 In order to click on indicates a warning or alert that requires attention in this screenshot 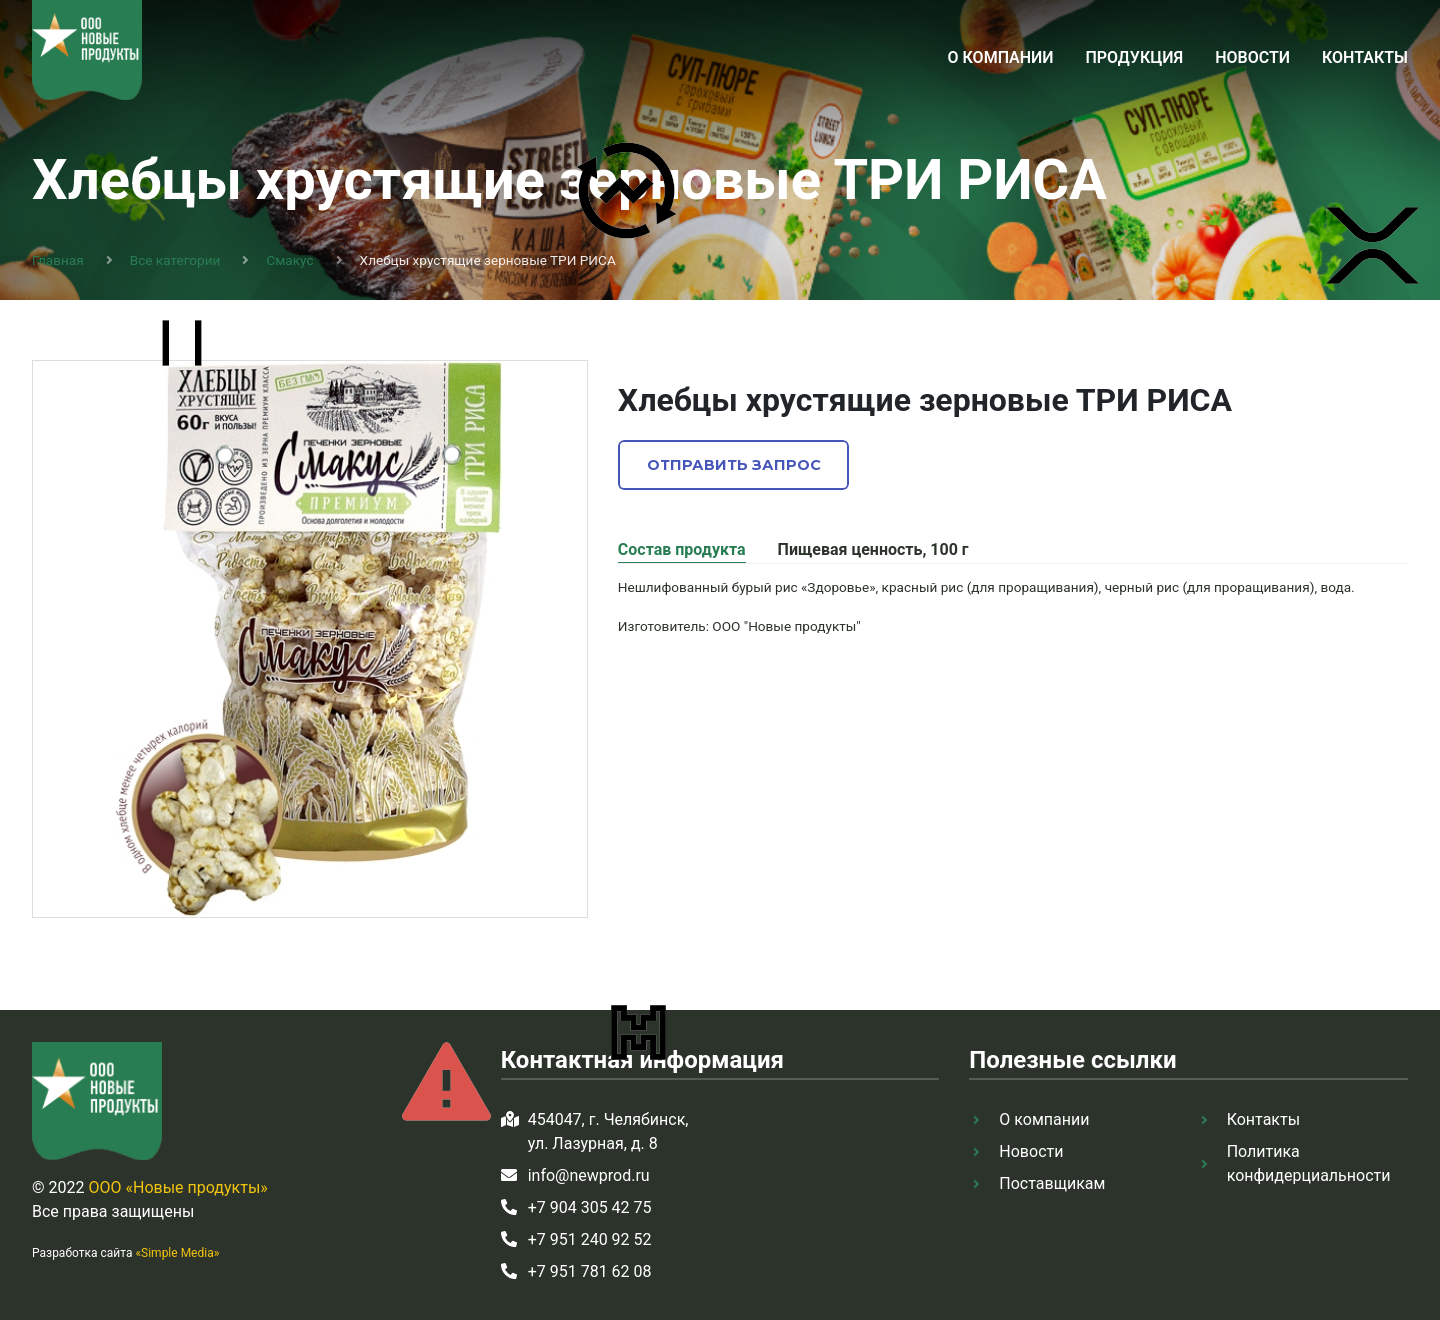, I will do `click(446, 1082)`.